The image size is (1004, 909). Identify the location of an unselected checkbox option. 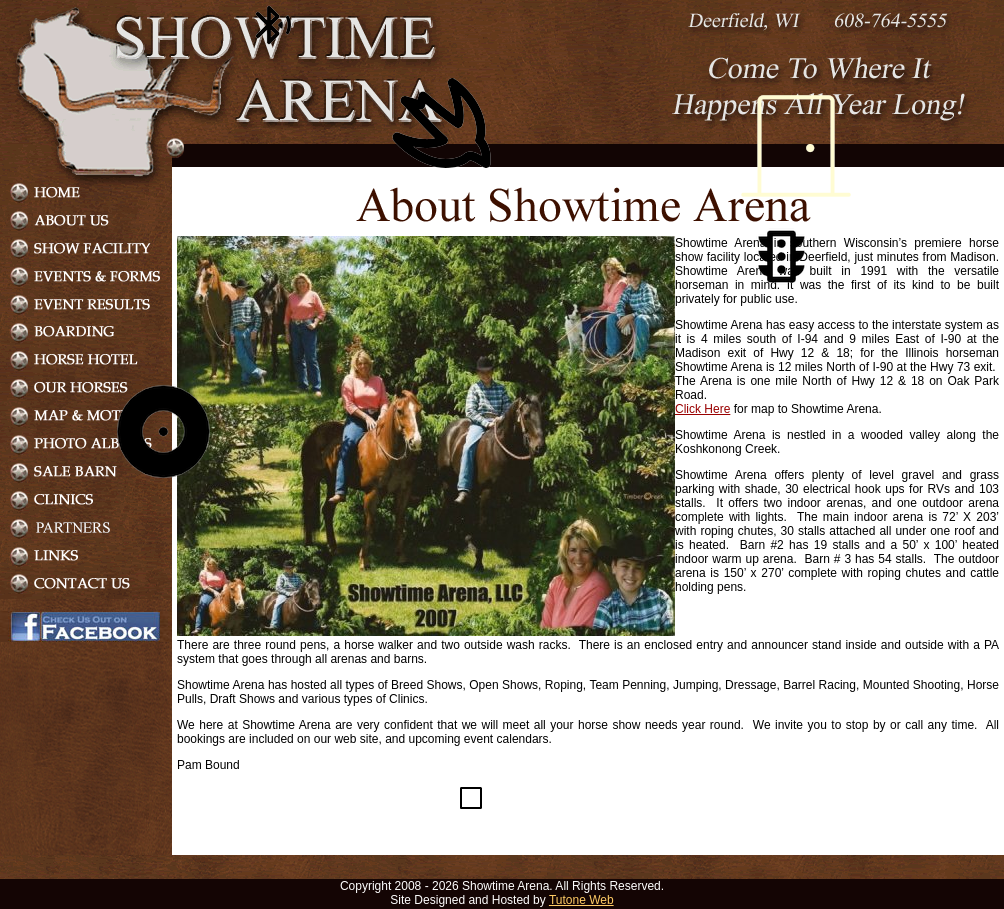
(471, 798).